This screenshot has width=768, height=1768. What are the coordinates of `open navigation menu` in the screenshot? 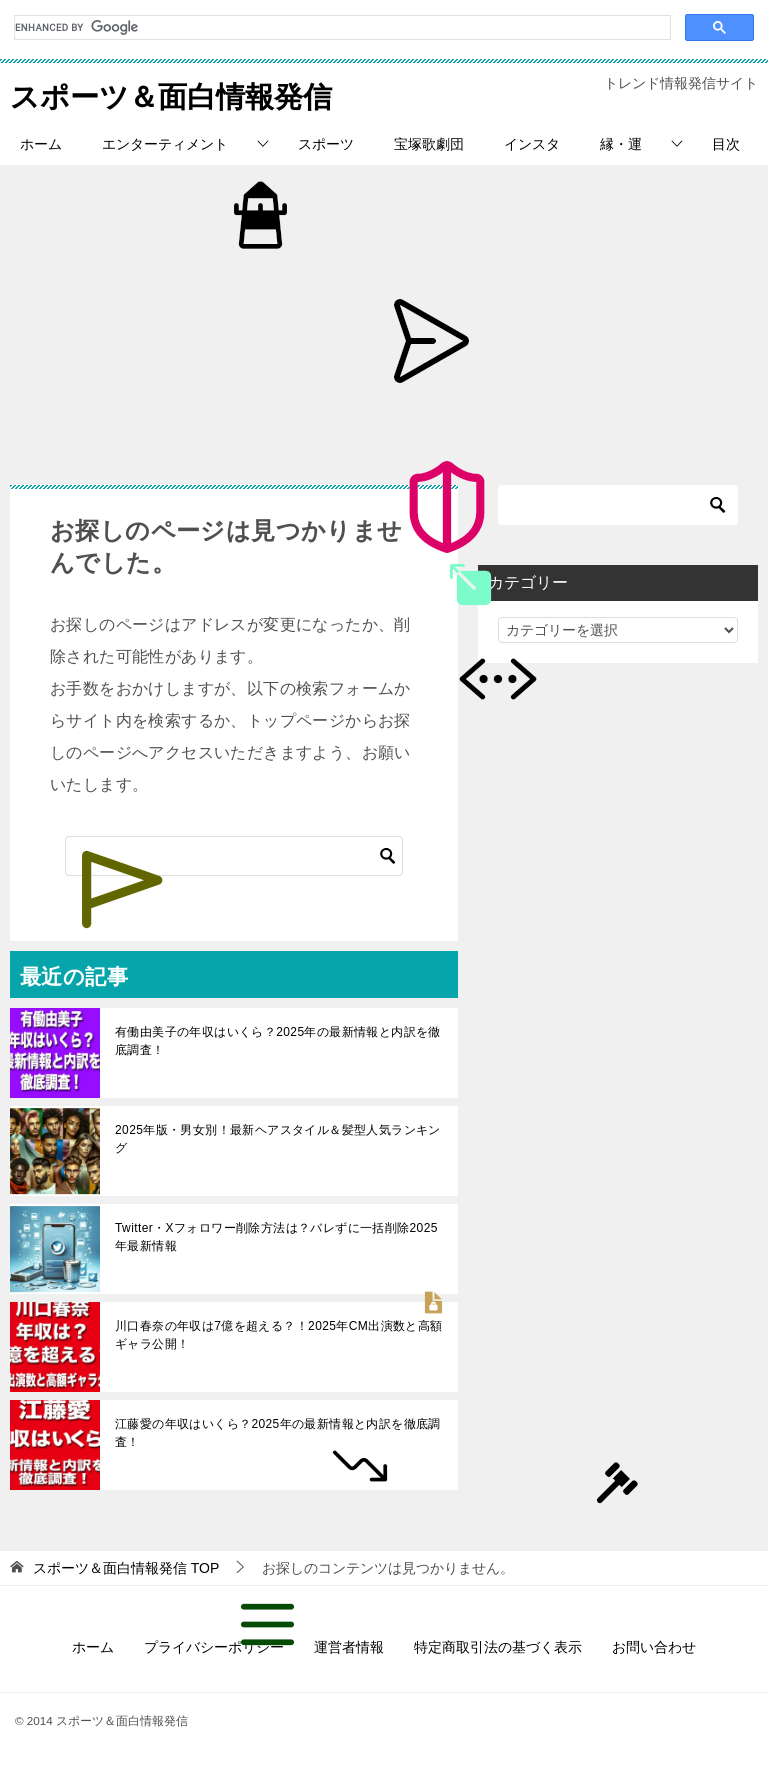 It's located at (267, 1624).